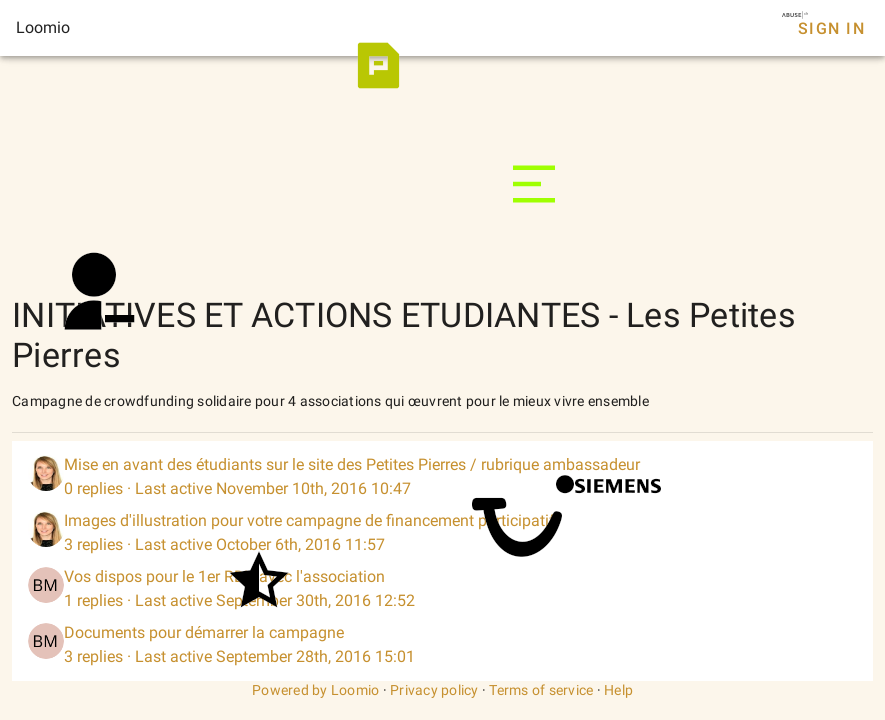 The image size is (885, 720). Describe the element at coordinates (795, 15) in the screenshot. I see `visit abuse.ch website` at that location.